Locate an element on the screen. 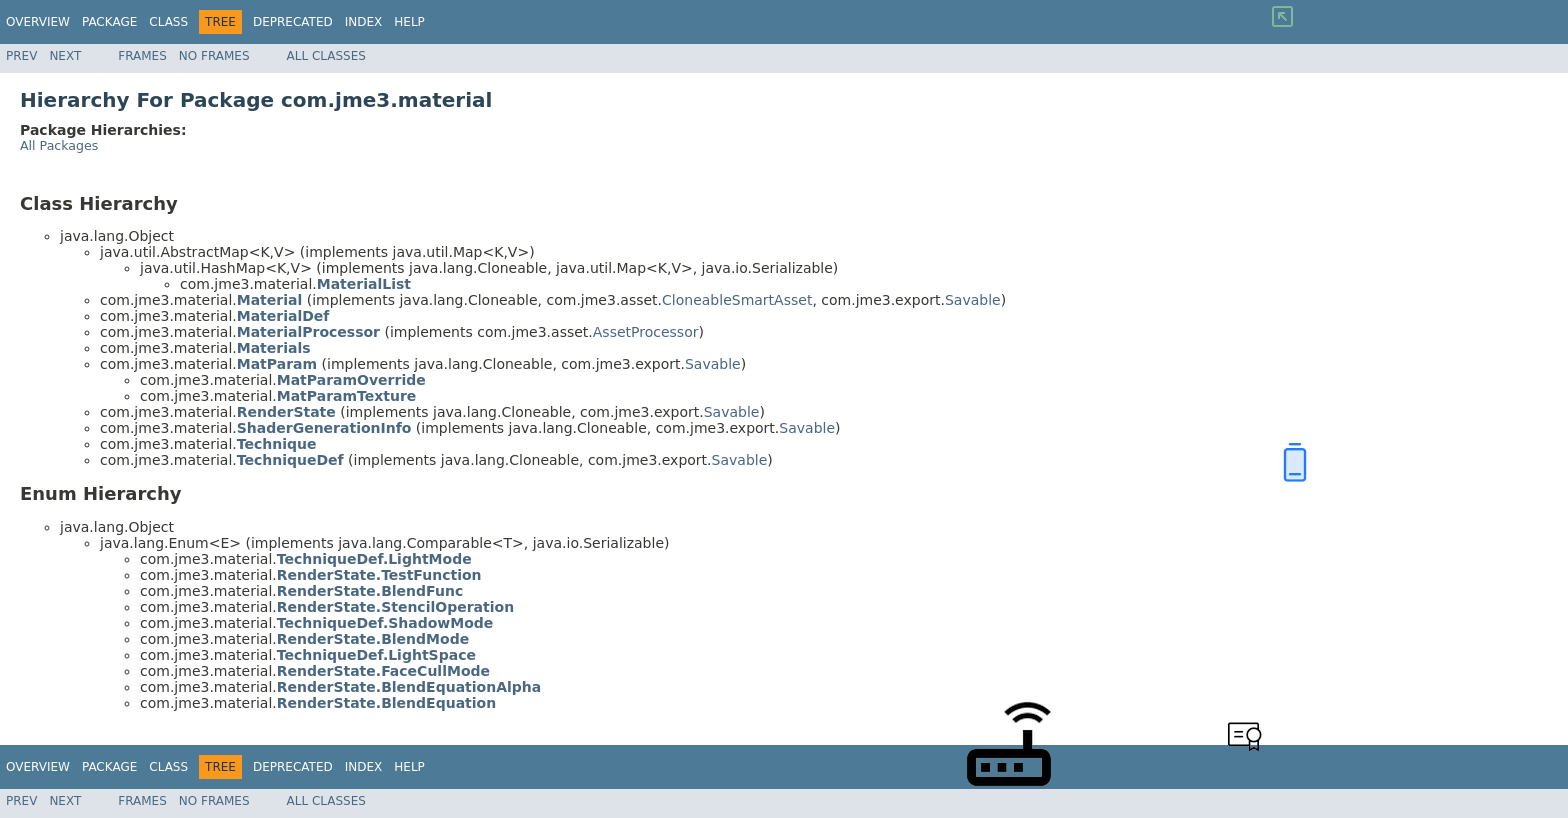 This screenshot has width=1568, height=818. navigate to the top-left or go back diagonally is located at coordinates (1282, 16).